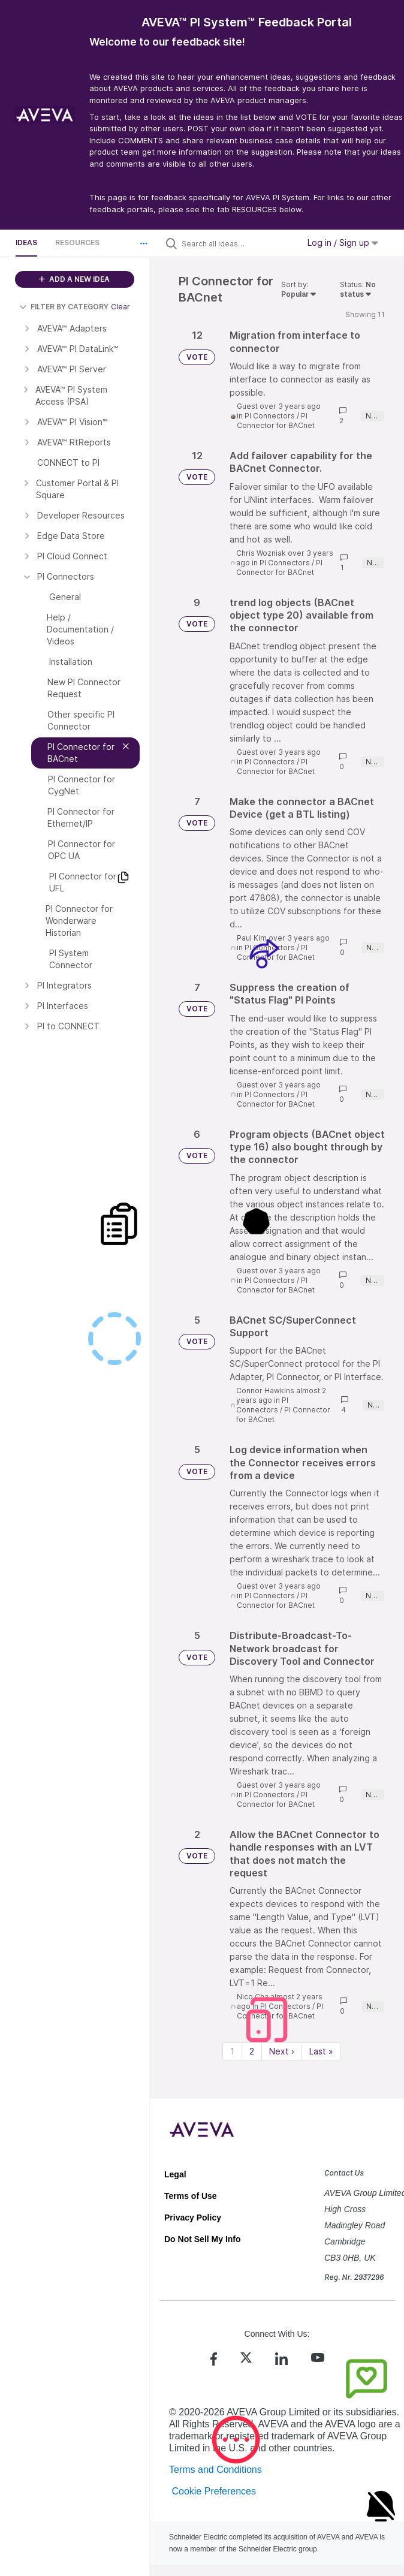  Describe the element at coordinates (267, 2020) in the screenshot. I see `switch between tablet and mobile view` at that location.